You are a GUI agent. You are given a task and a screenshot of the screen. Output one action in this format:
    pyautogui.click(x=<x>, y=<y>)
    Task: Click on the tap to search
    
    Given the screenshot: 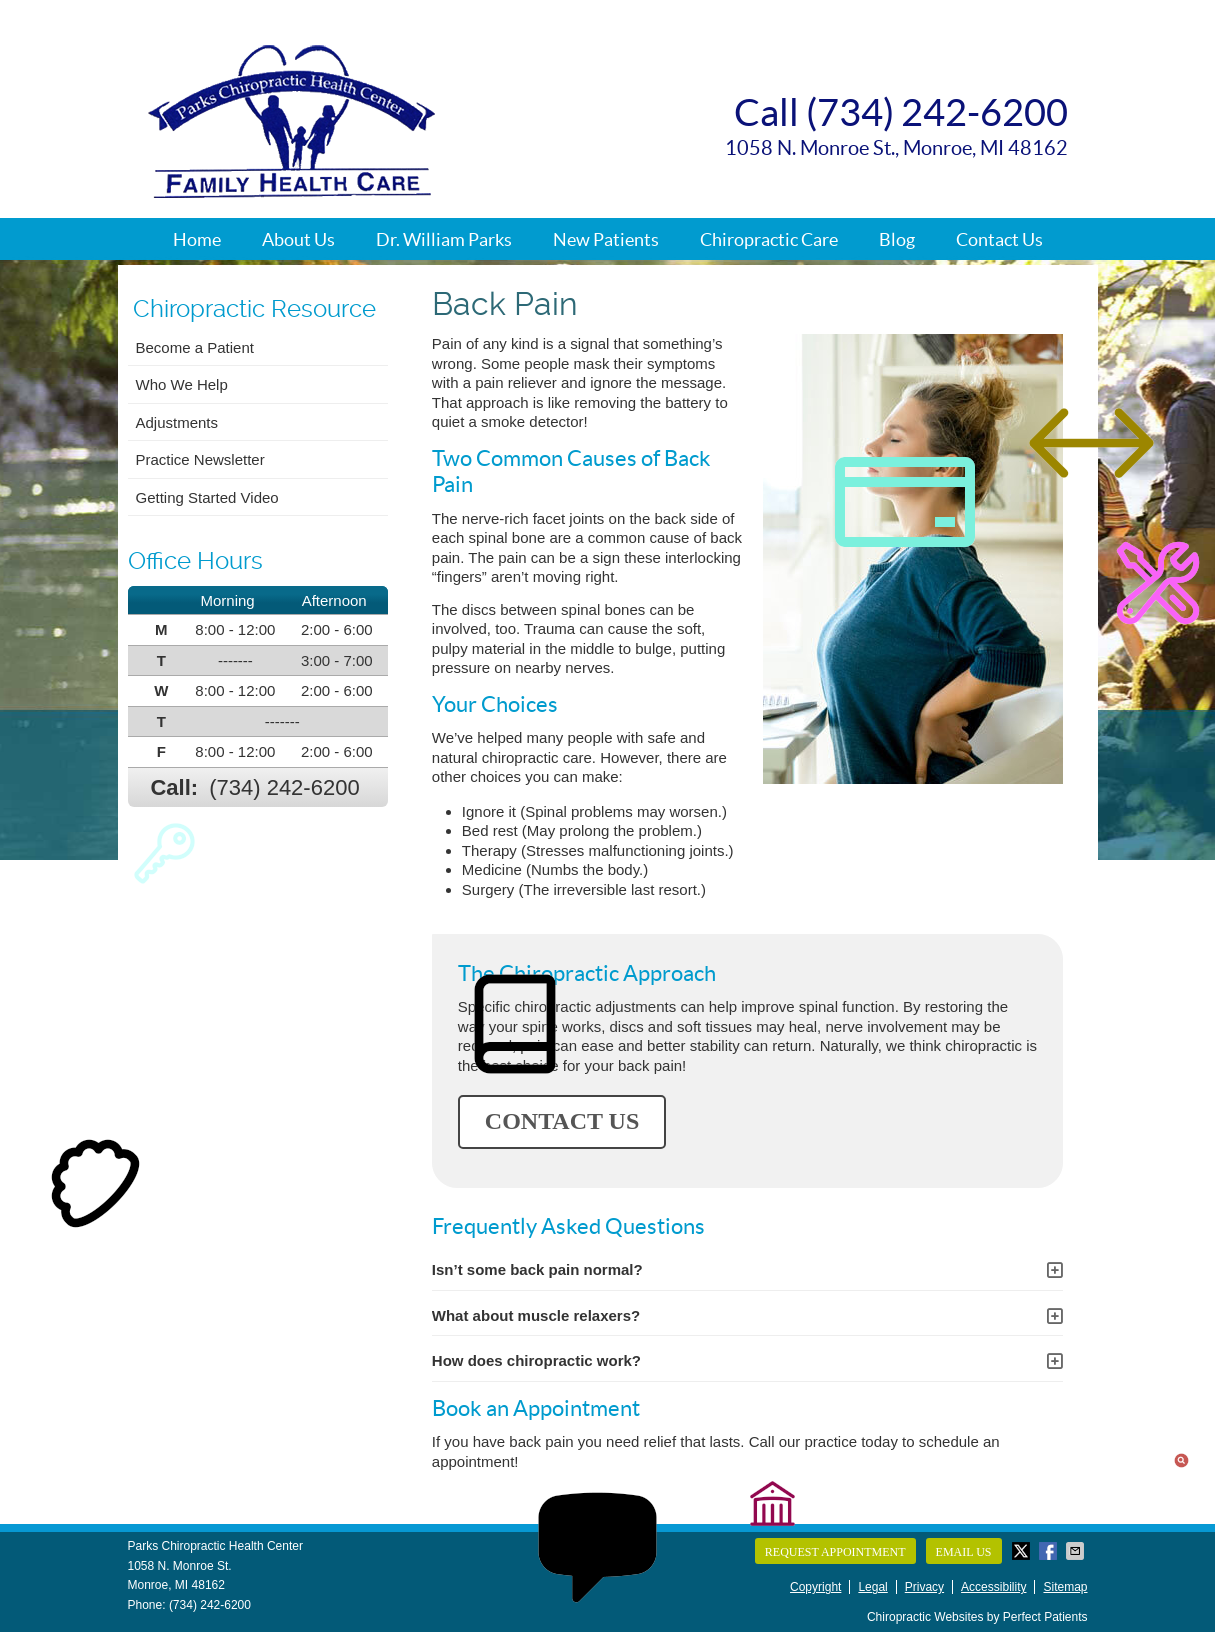 What is the action you would take?
    pyautogui.click(x=1181, y=1460)
    